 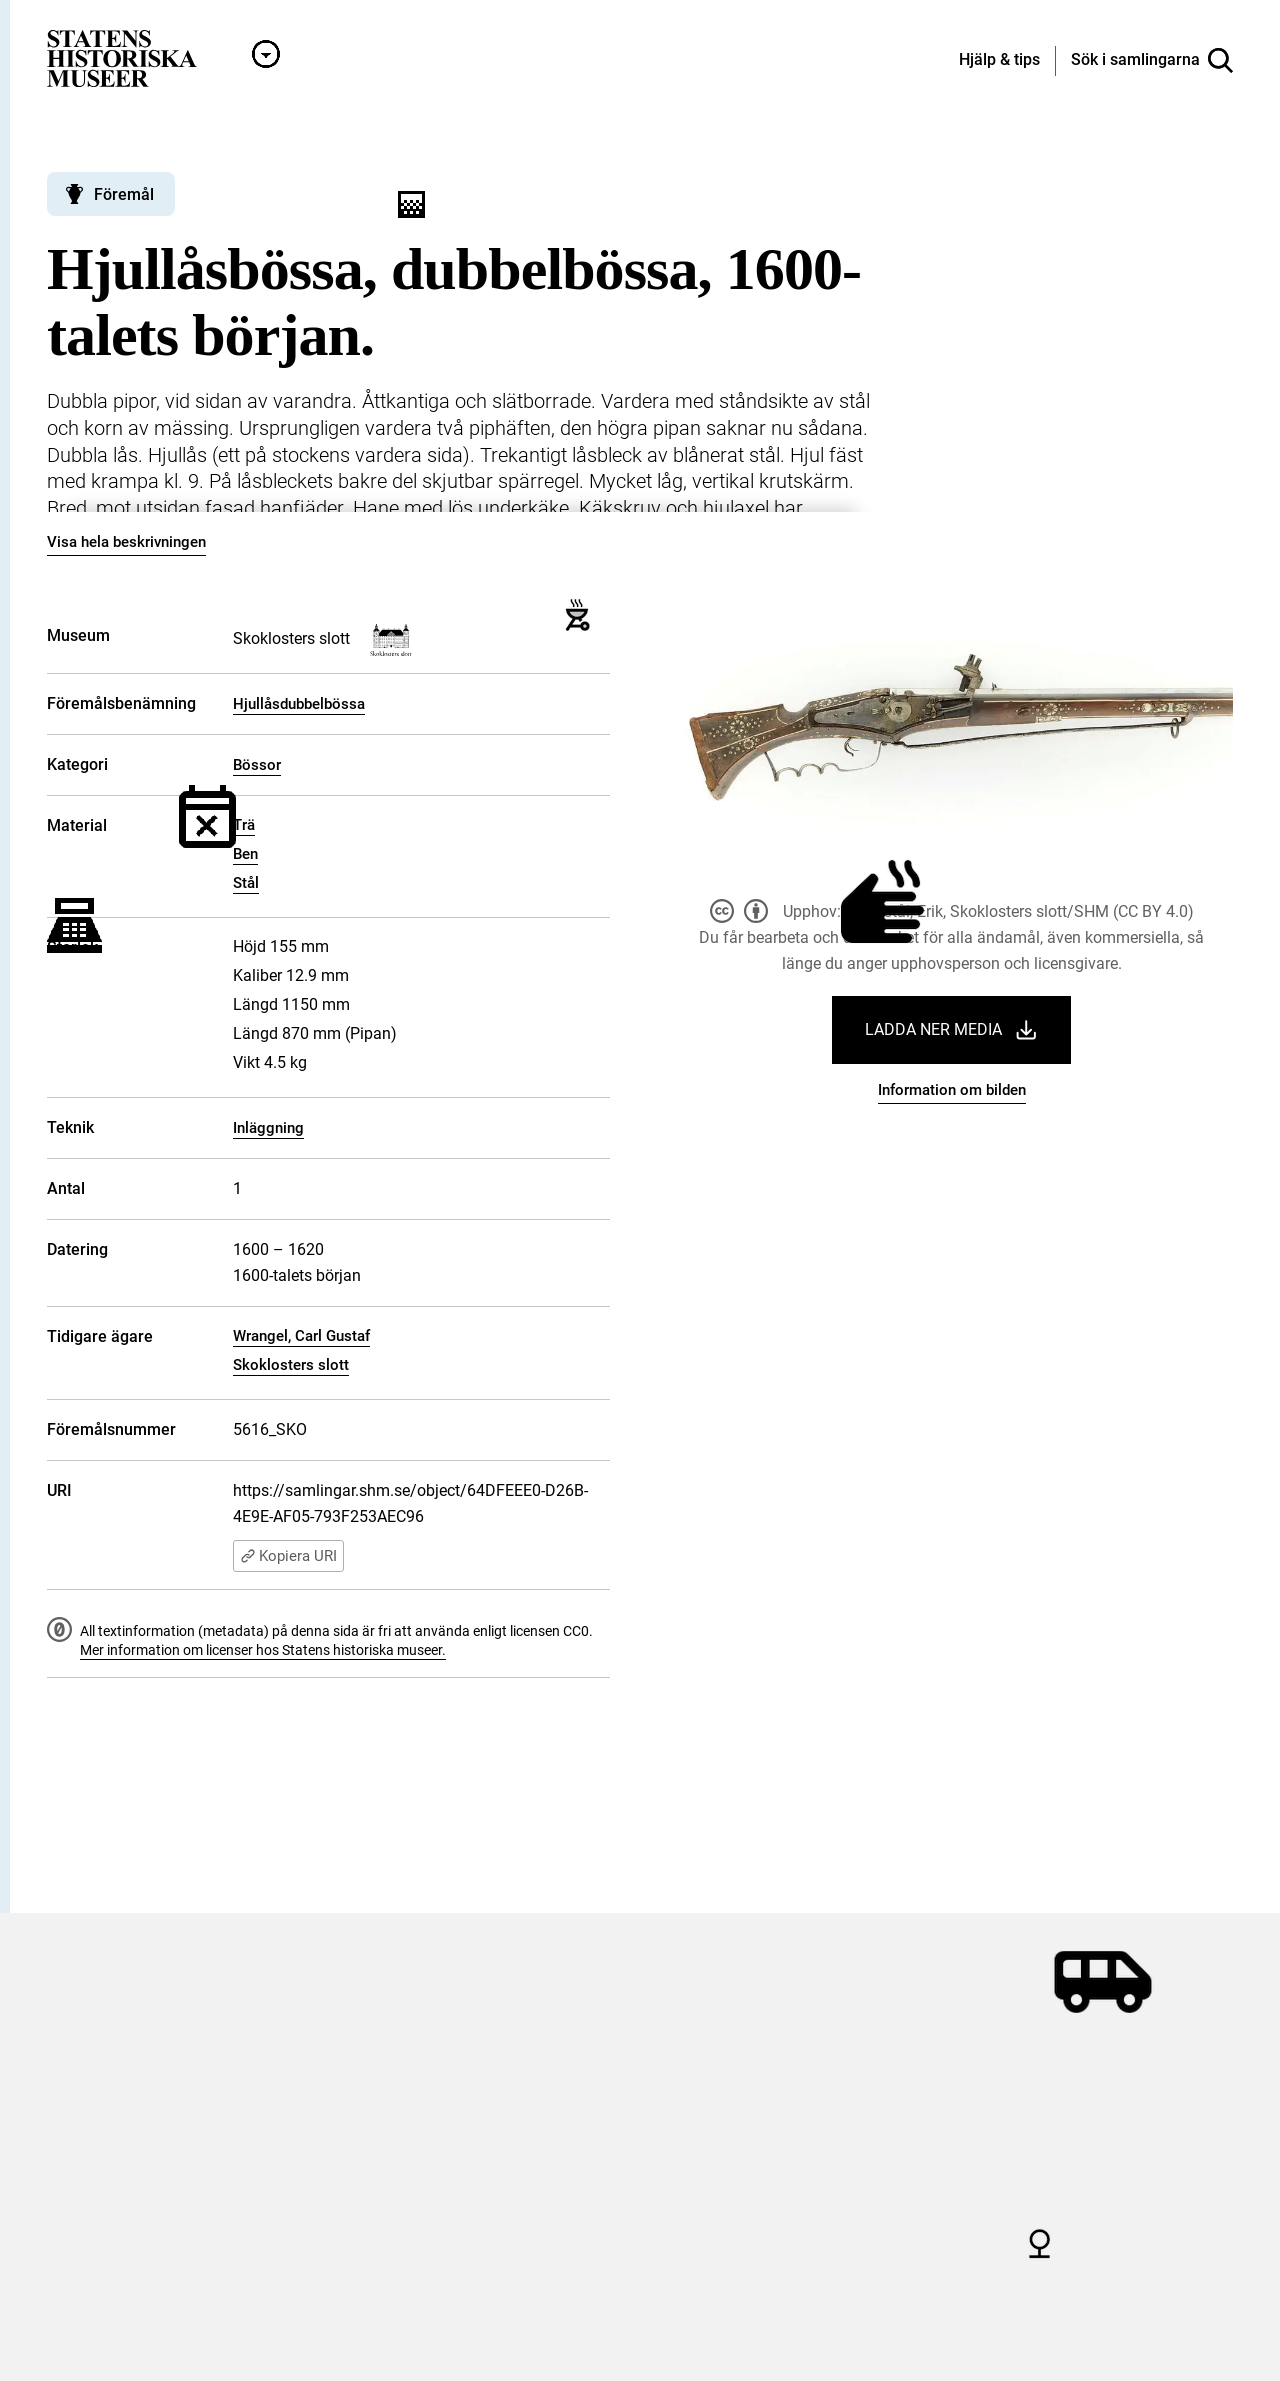 I want to click on access point of sale terminal, so click(x=74, y=925).